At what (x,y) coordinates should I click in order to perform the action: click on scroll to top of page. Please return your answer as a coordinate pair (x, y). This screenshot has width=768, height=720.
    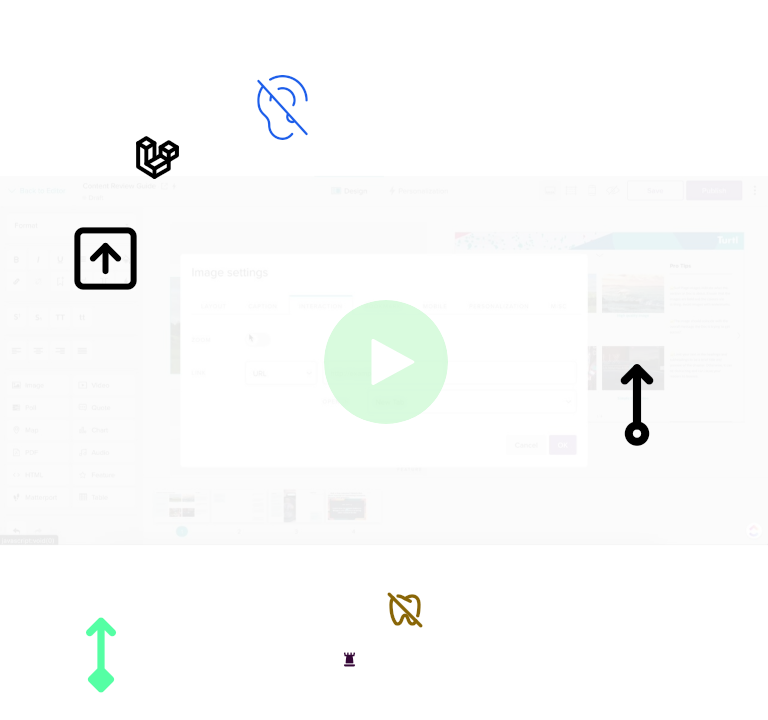
    Looking at the image, I should click on (637, 405).